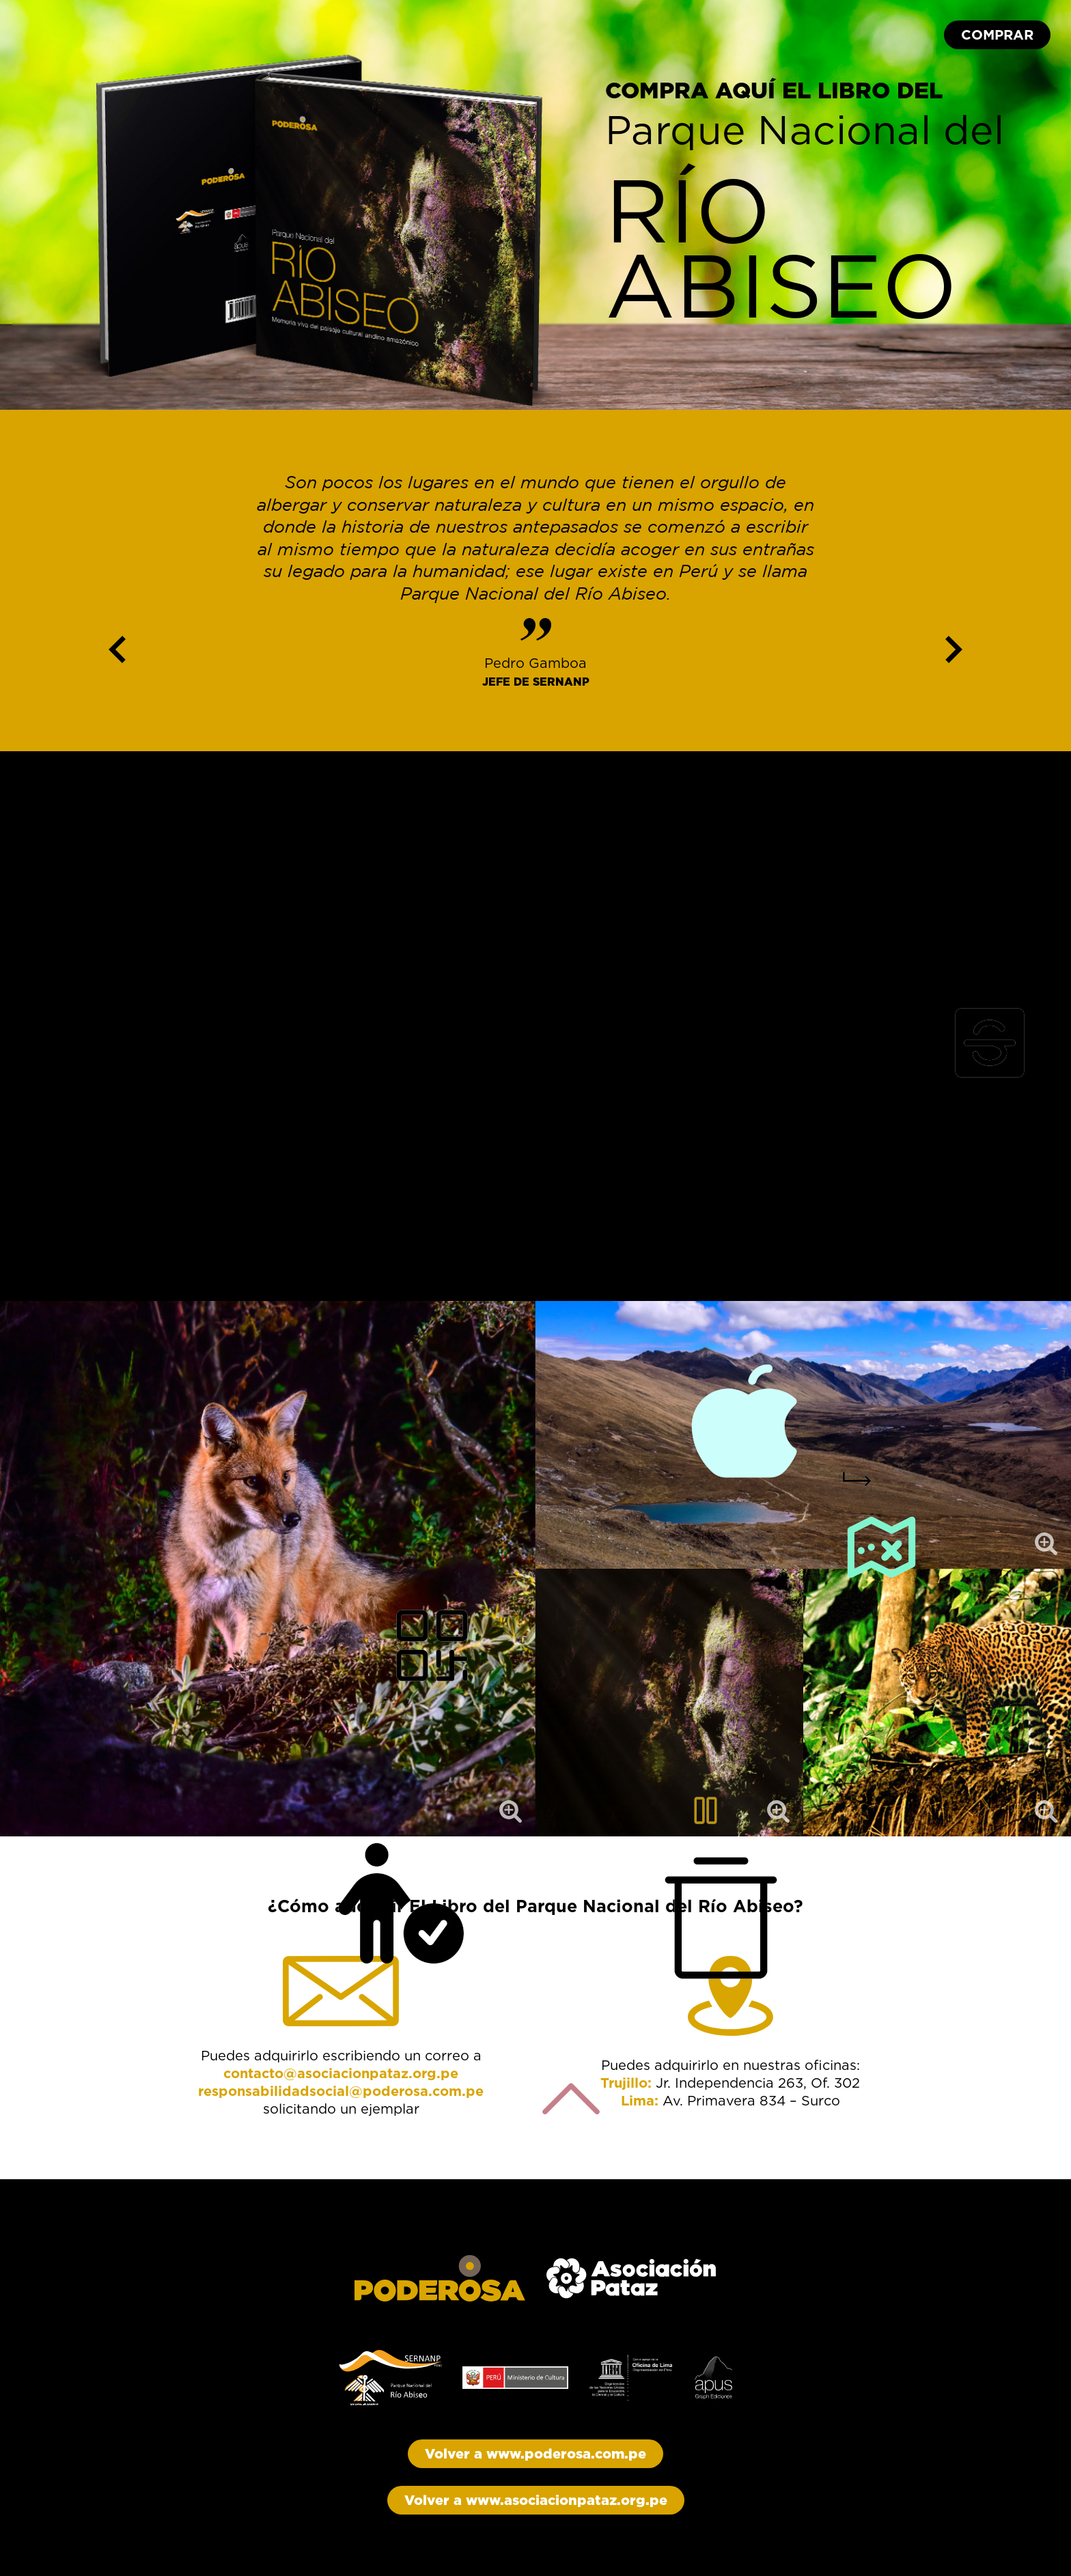 The width and height of the screenshot is (1071, 2576). What do you see at coordinates (397, 1903) in the screenshot?
I see `user profile verified` at bounding box center [397, 1903].